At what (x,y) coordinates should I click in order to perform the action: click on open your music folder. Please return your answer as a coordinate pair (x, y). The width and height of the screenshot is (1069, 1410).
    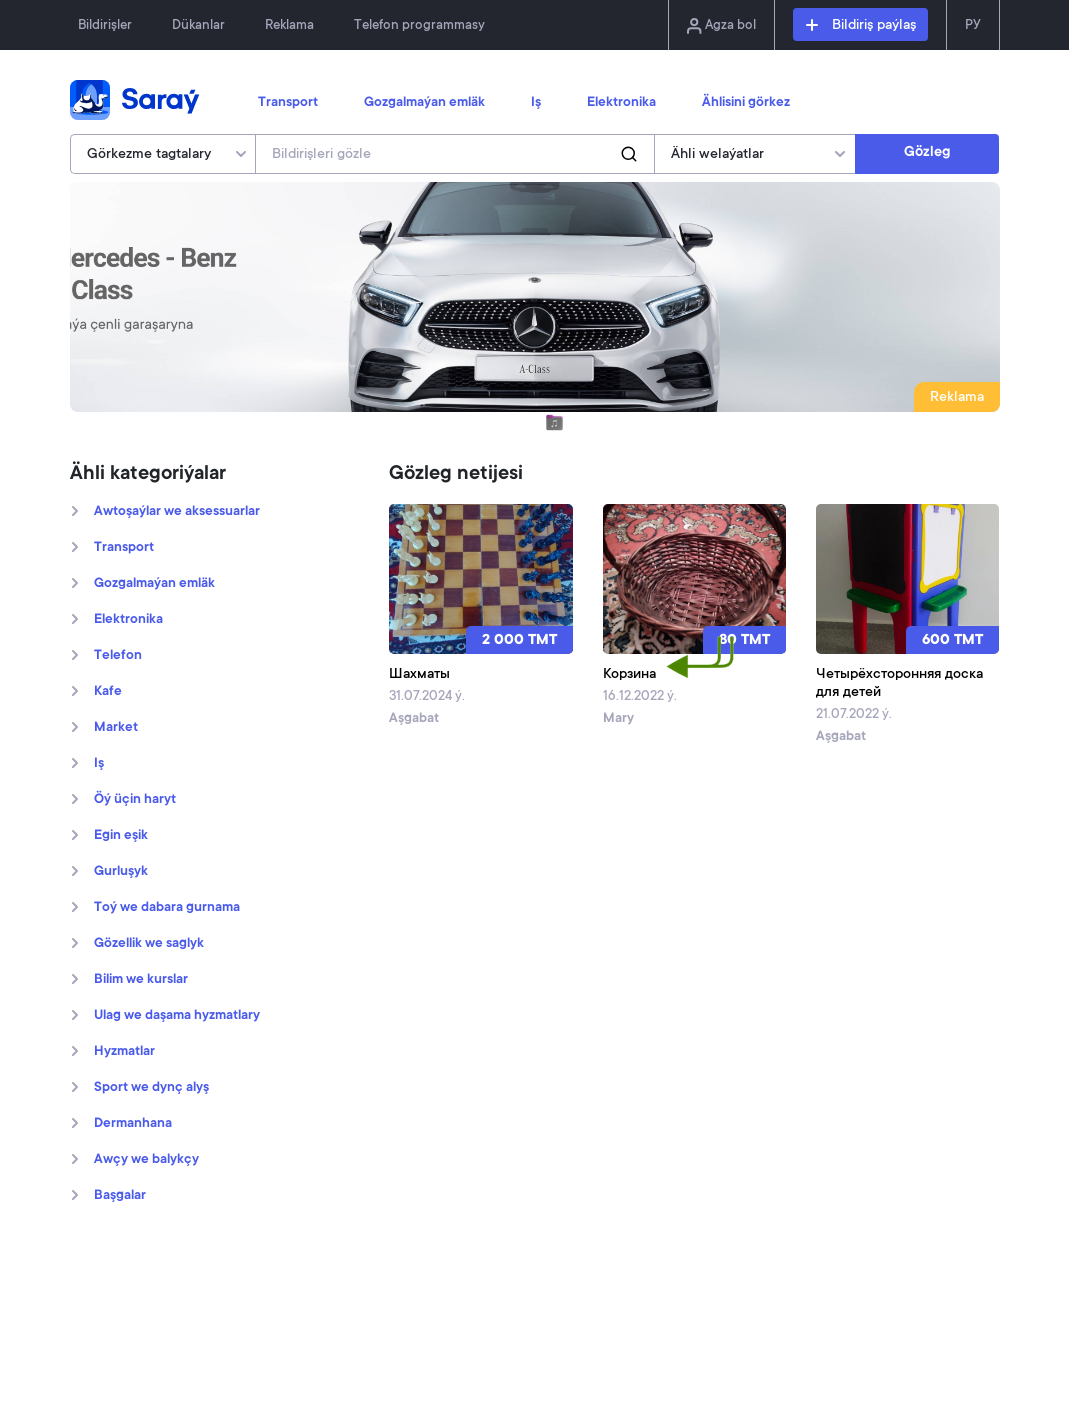
    Looking at the image, I should click on (554, 422).